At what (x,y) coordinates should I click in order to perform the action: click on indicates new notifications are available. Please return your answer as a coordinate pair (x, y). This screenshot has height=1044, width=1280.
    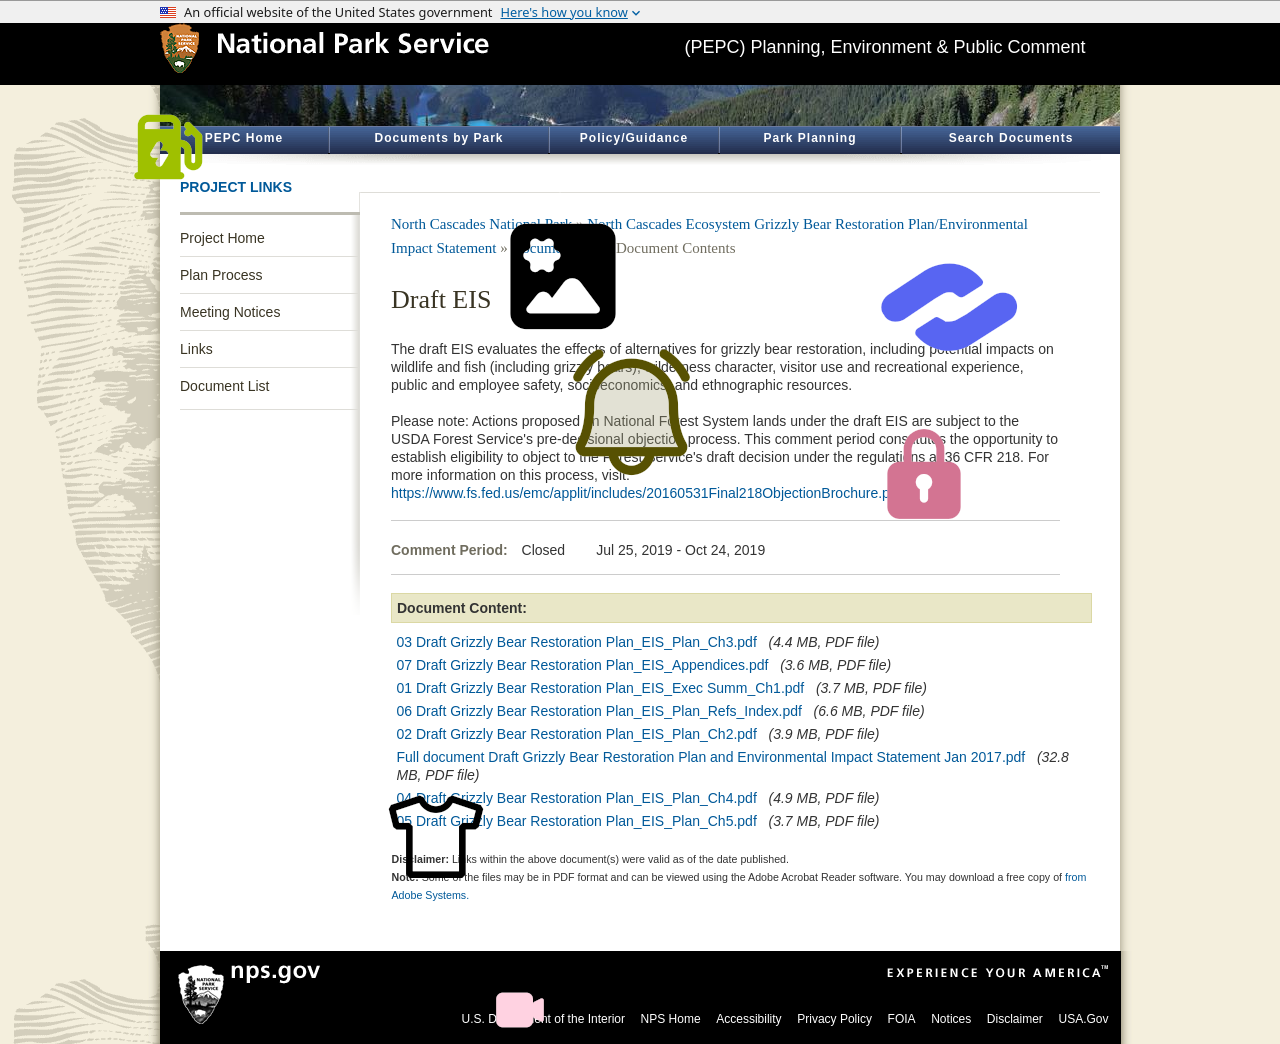
    Looking at the image, I should click on (631, 414).